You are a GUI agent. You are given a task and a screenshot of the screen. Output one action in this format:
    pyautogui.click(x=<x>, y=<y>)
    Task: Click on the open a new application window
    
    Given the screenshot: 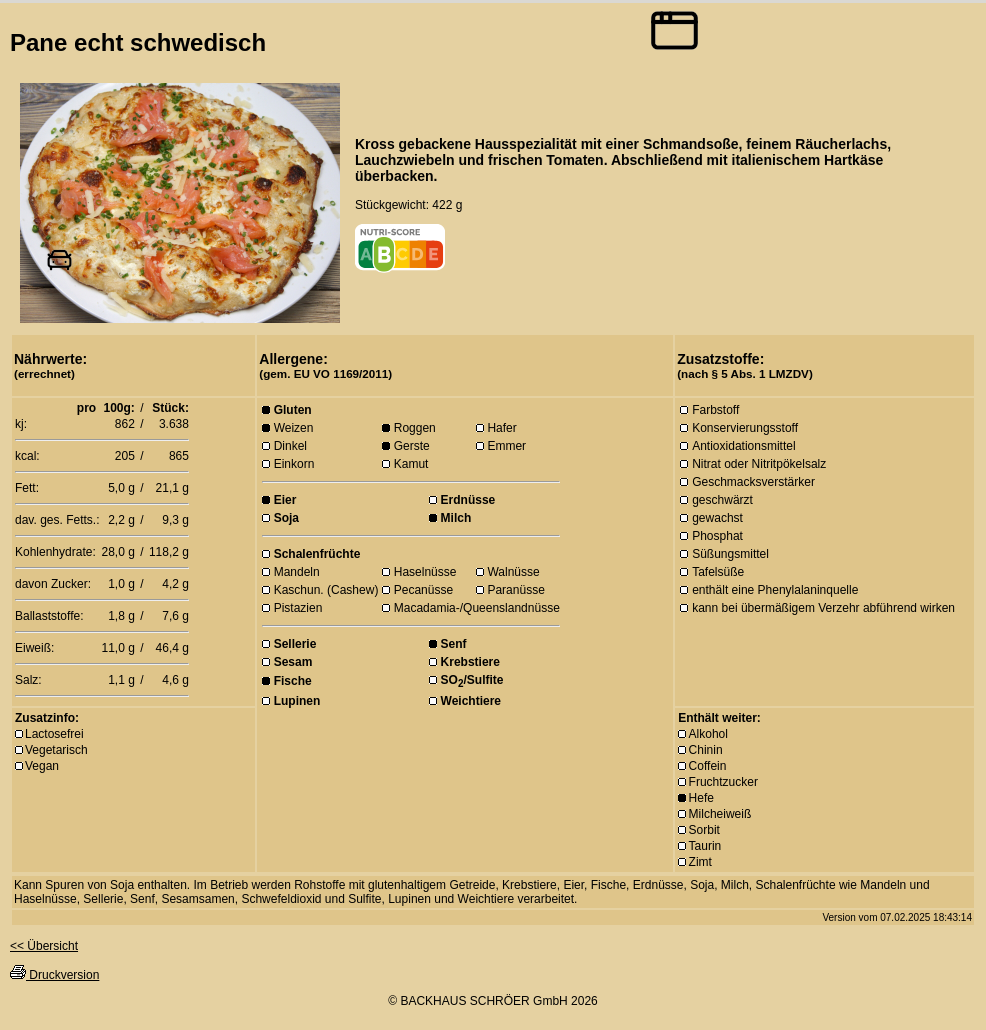 What is the action you would take?
    pyautogui.click(x=674, y=30)
    